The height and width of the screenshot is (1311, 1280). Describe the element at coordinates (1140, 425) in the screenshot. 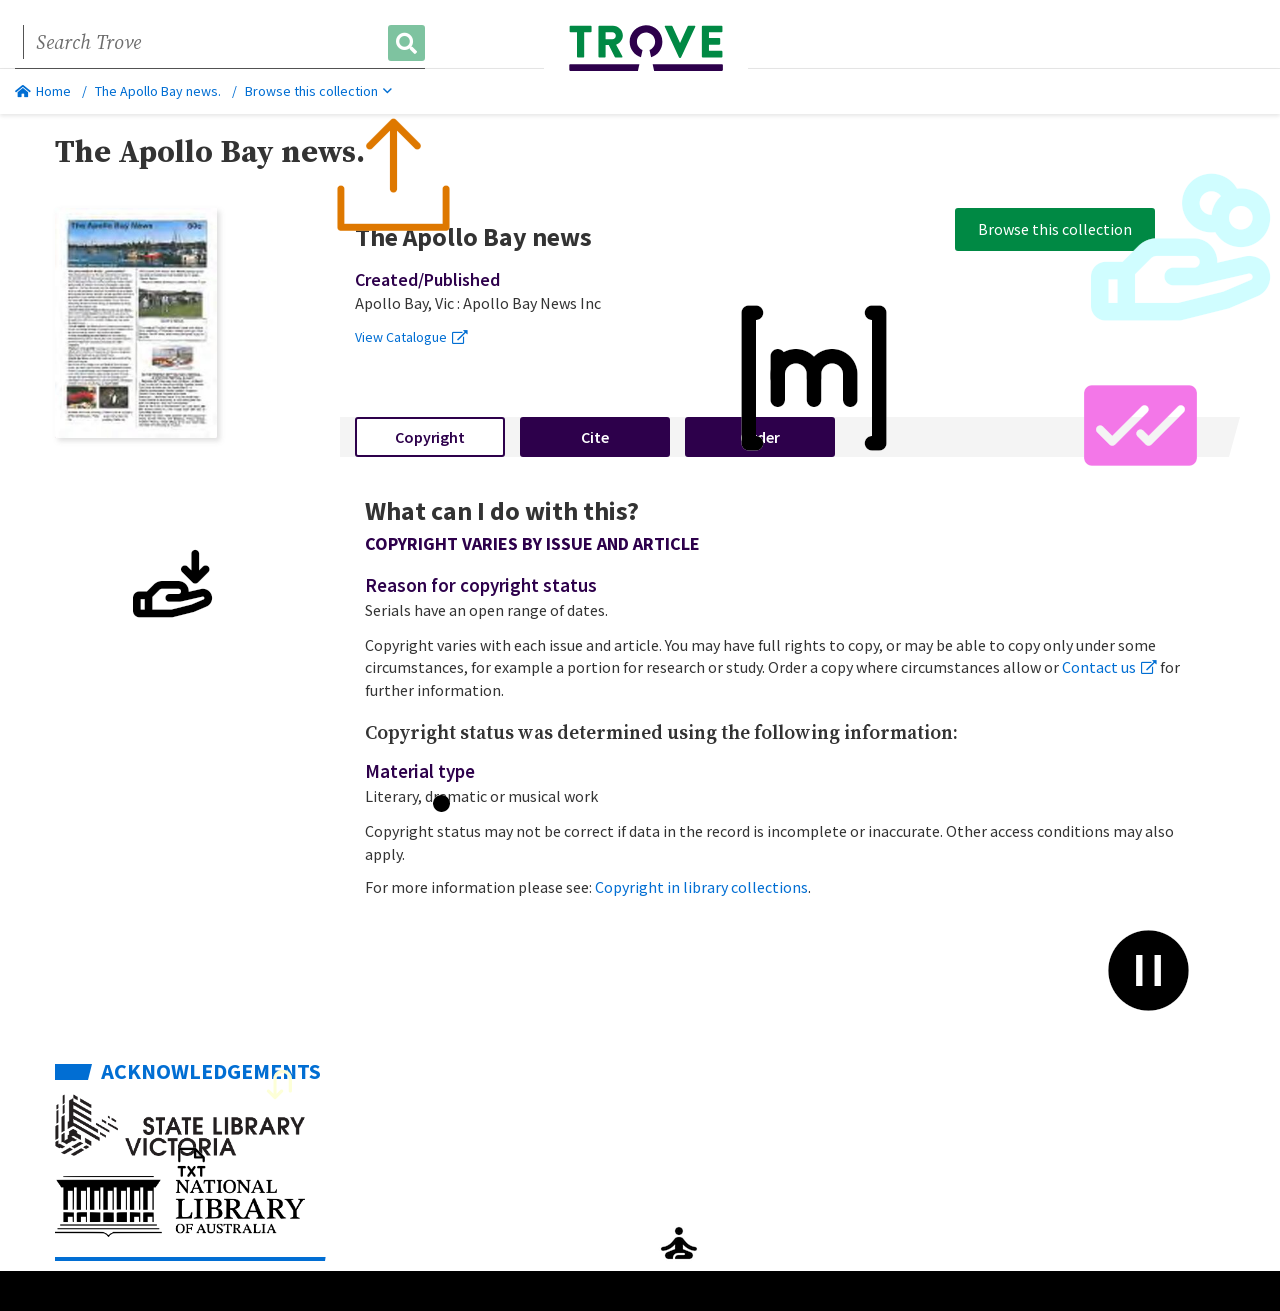

I see `indicates multiple items selected or completed` at that location.